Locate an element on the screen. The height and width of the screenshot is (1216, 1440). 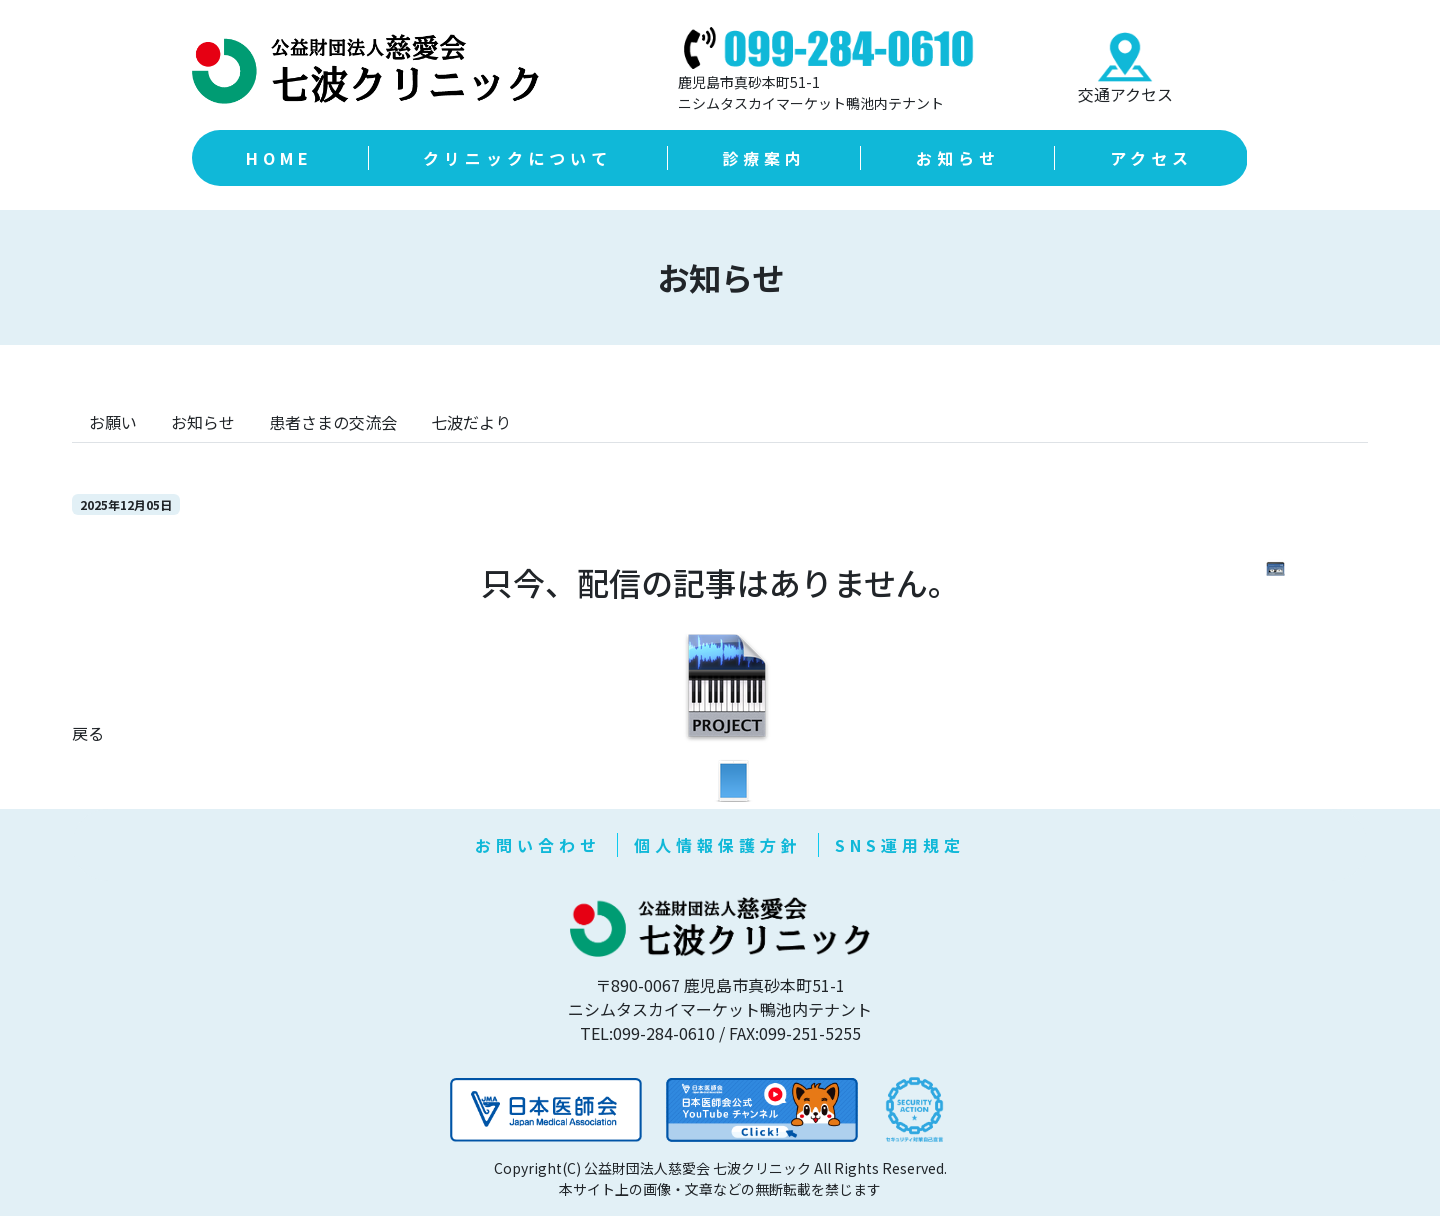
indicates a connected iPad Air device is located at coordinates (733, 780).